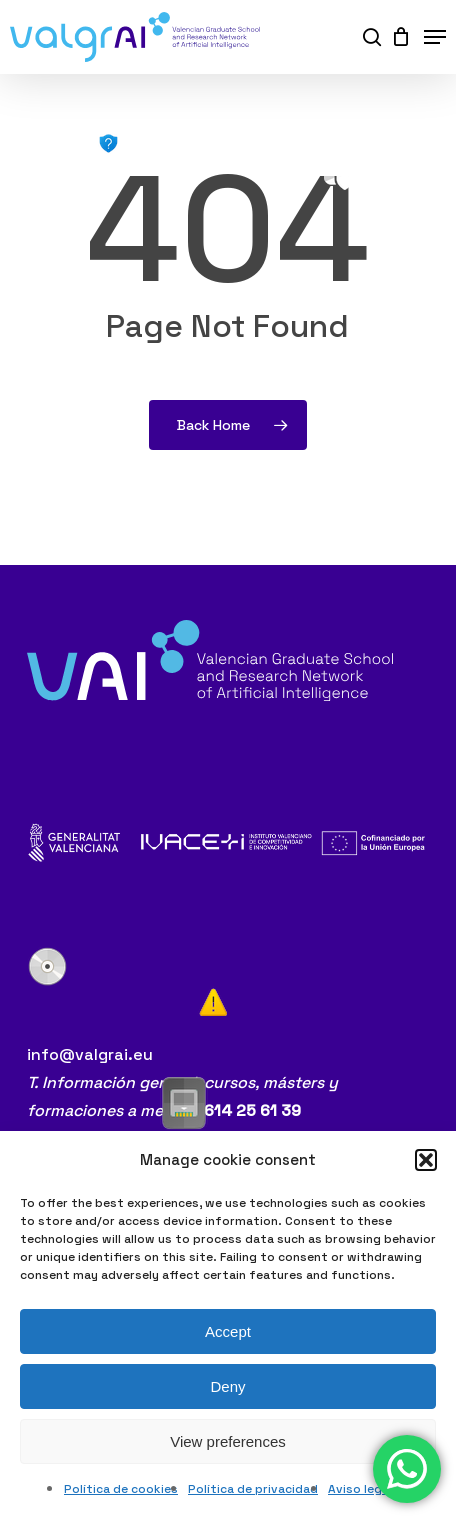  Describe the element at coordinates (47, 966) in the screenshot. I see `access cd/dvd drive` at that location.